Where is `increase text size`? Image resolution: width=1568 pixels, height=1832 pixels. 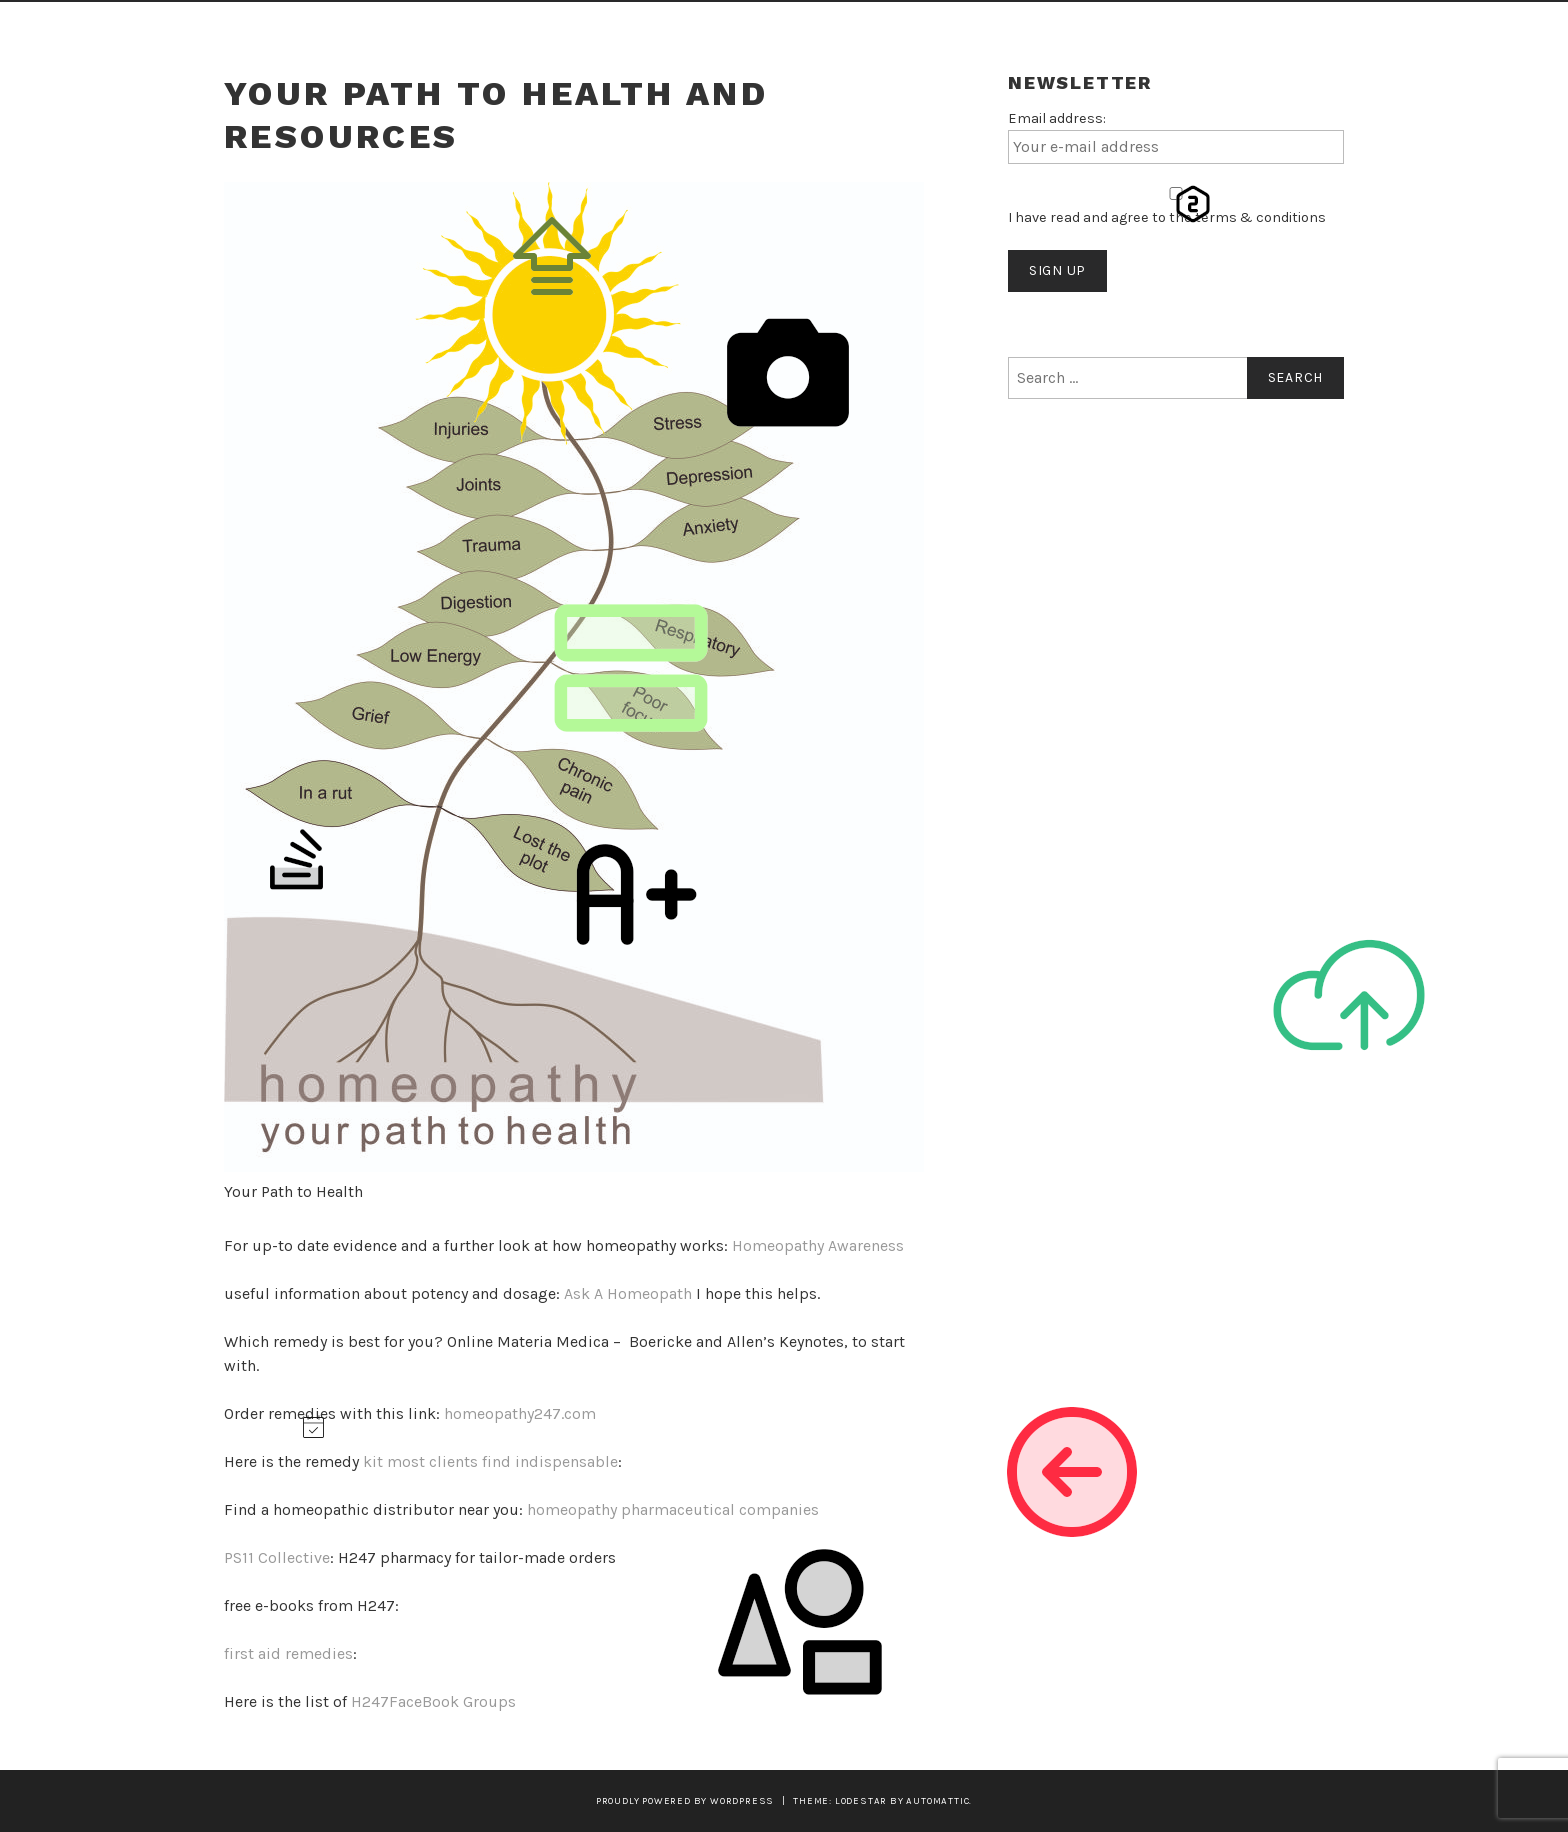 increase text size is located at coordinates (633, 894).